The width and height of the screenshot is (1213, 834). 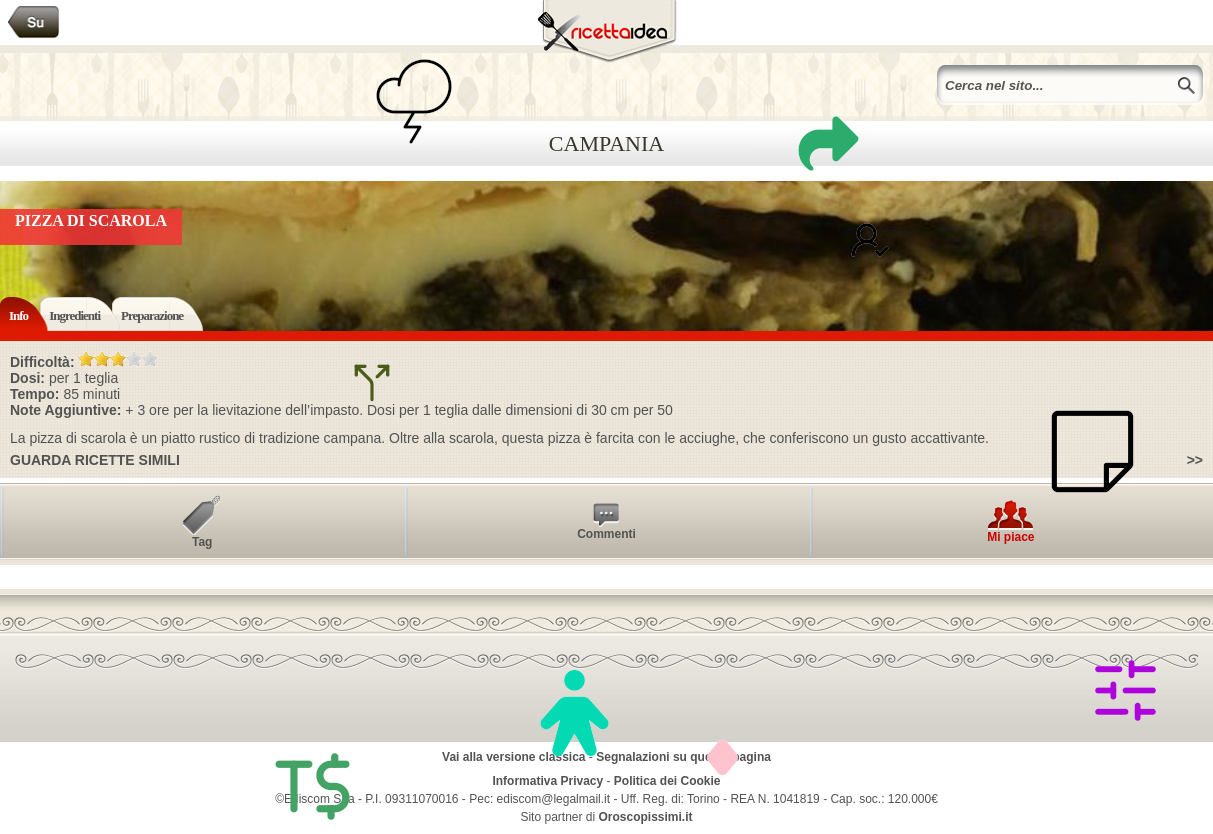 I want to click on split content into multiple paths, so click(x=372, y=382).